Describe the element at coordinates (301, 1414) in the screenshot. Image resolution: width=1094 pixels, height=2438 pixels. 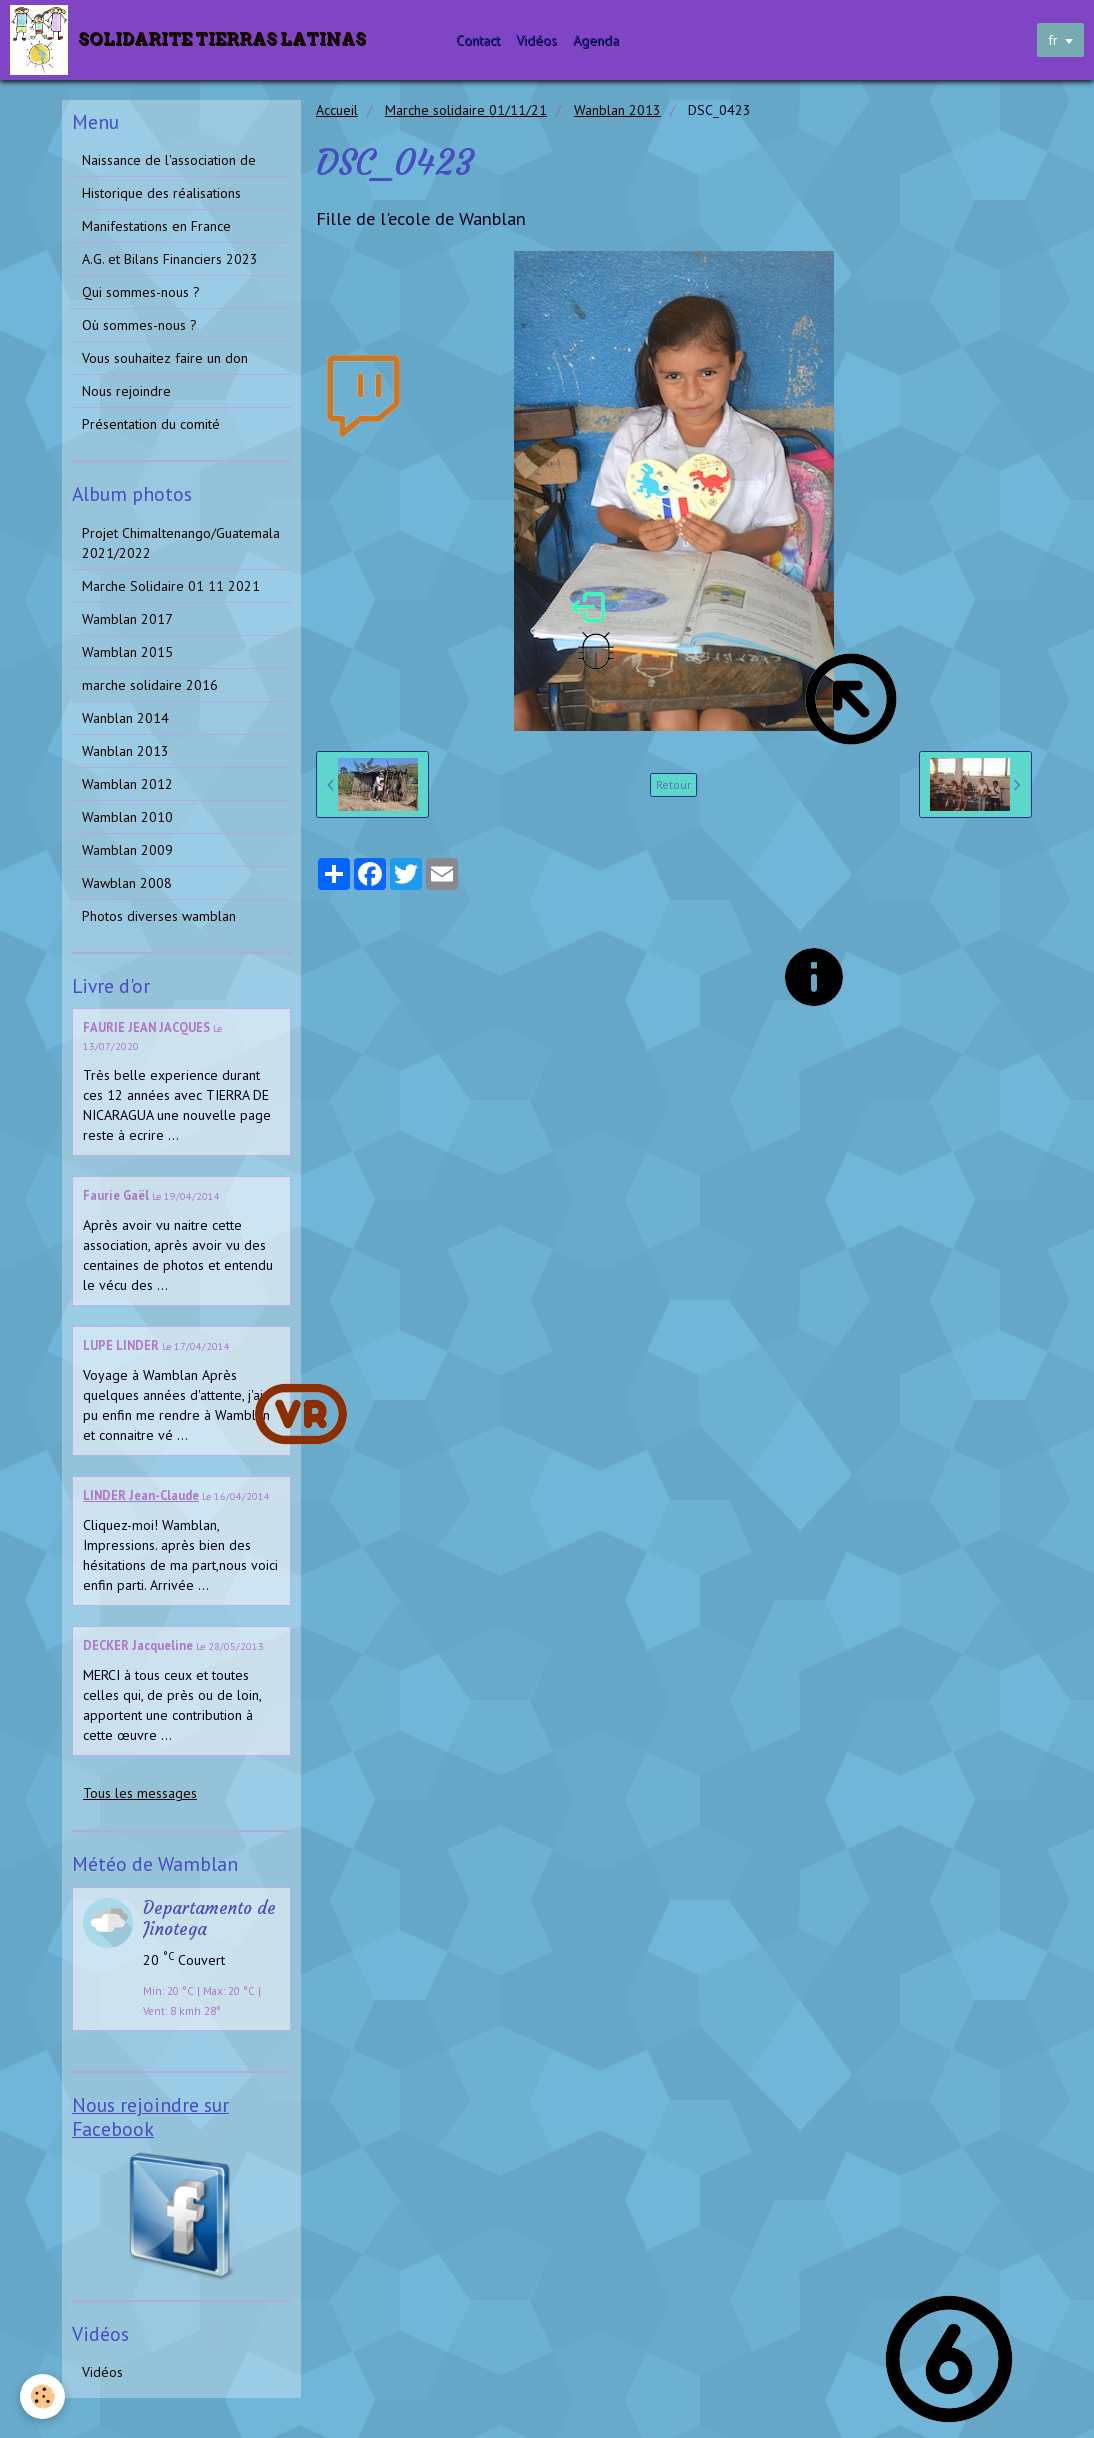
I see `access virtual reality mode or settings` at that location.